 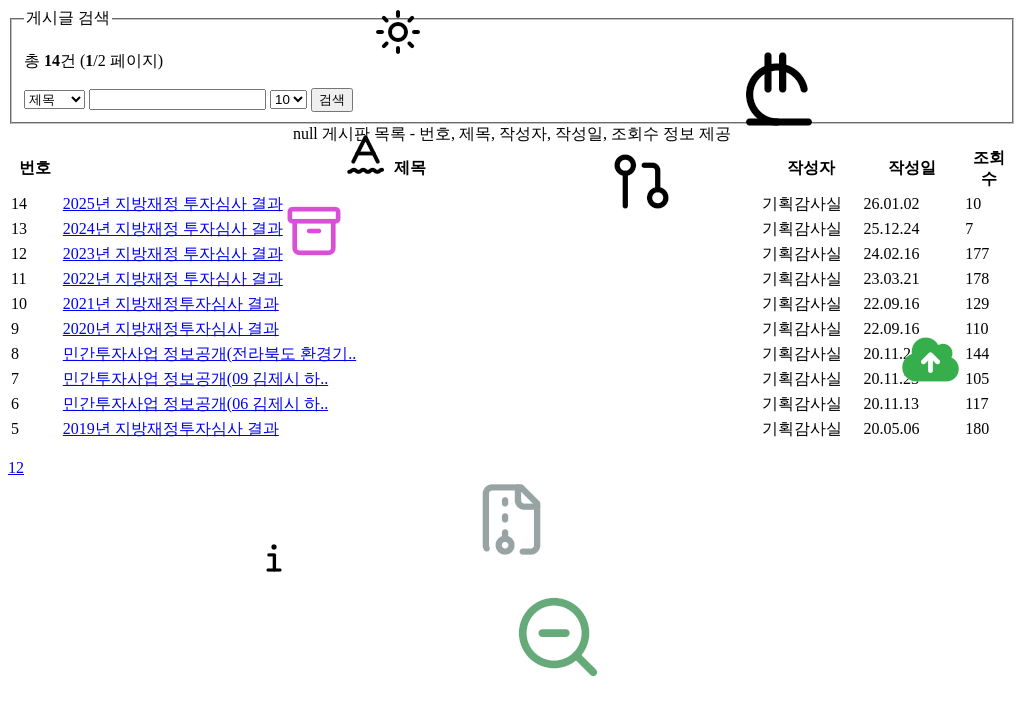 I want to click on archive this item, so click(x=314, y=231).